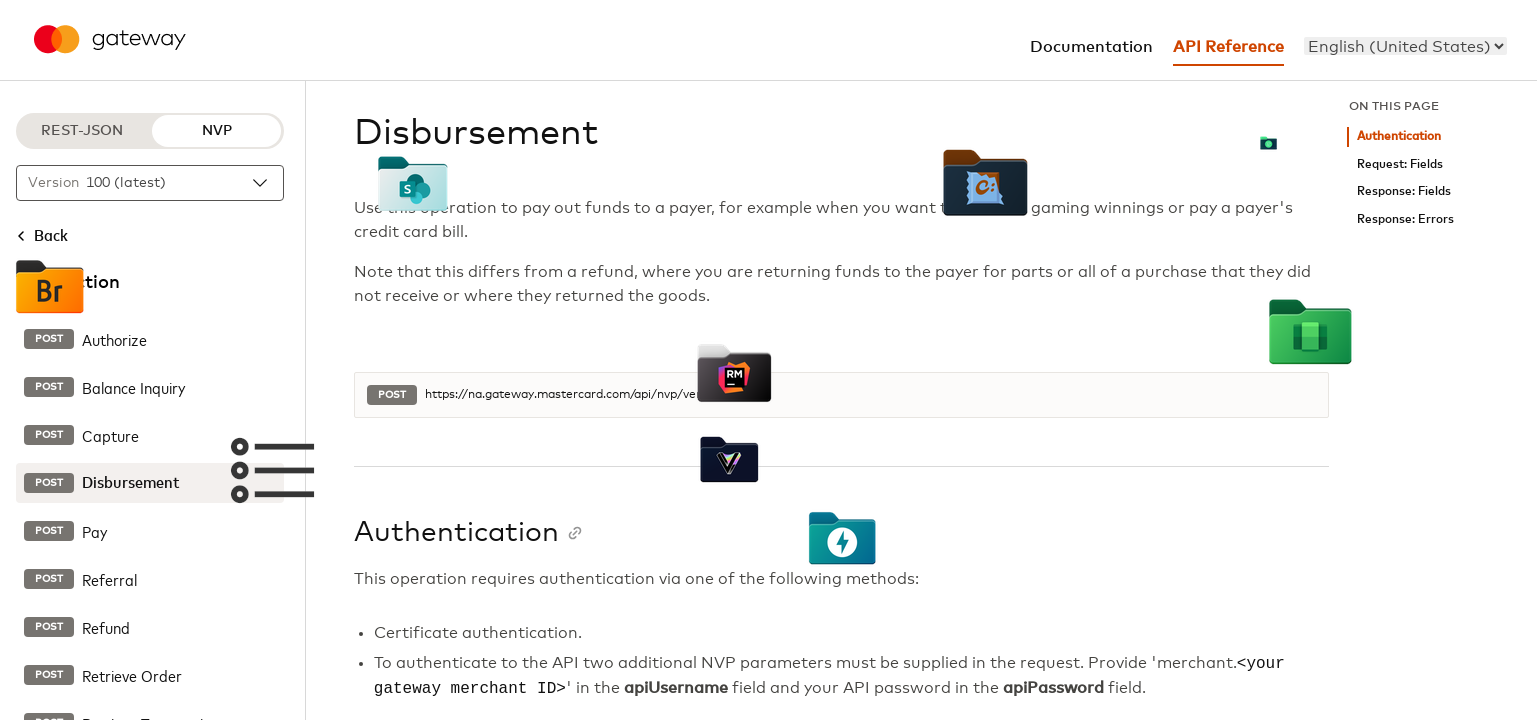 Image resolution: width=1537 pixels, height=720 pixels. Describe the element at coordinates (1310, 334) in the screenshot. I see `open windows subsystem for android files` at that location.